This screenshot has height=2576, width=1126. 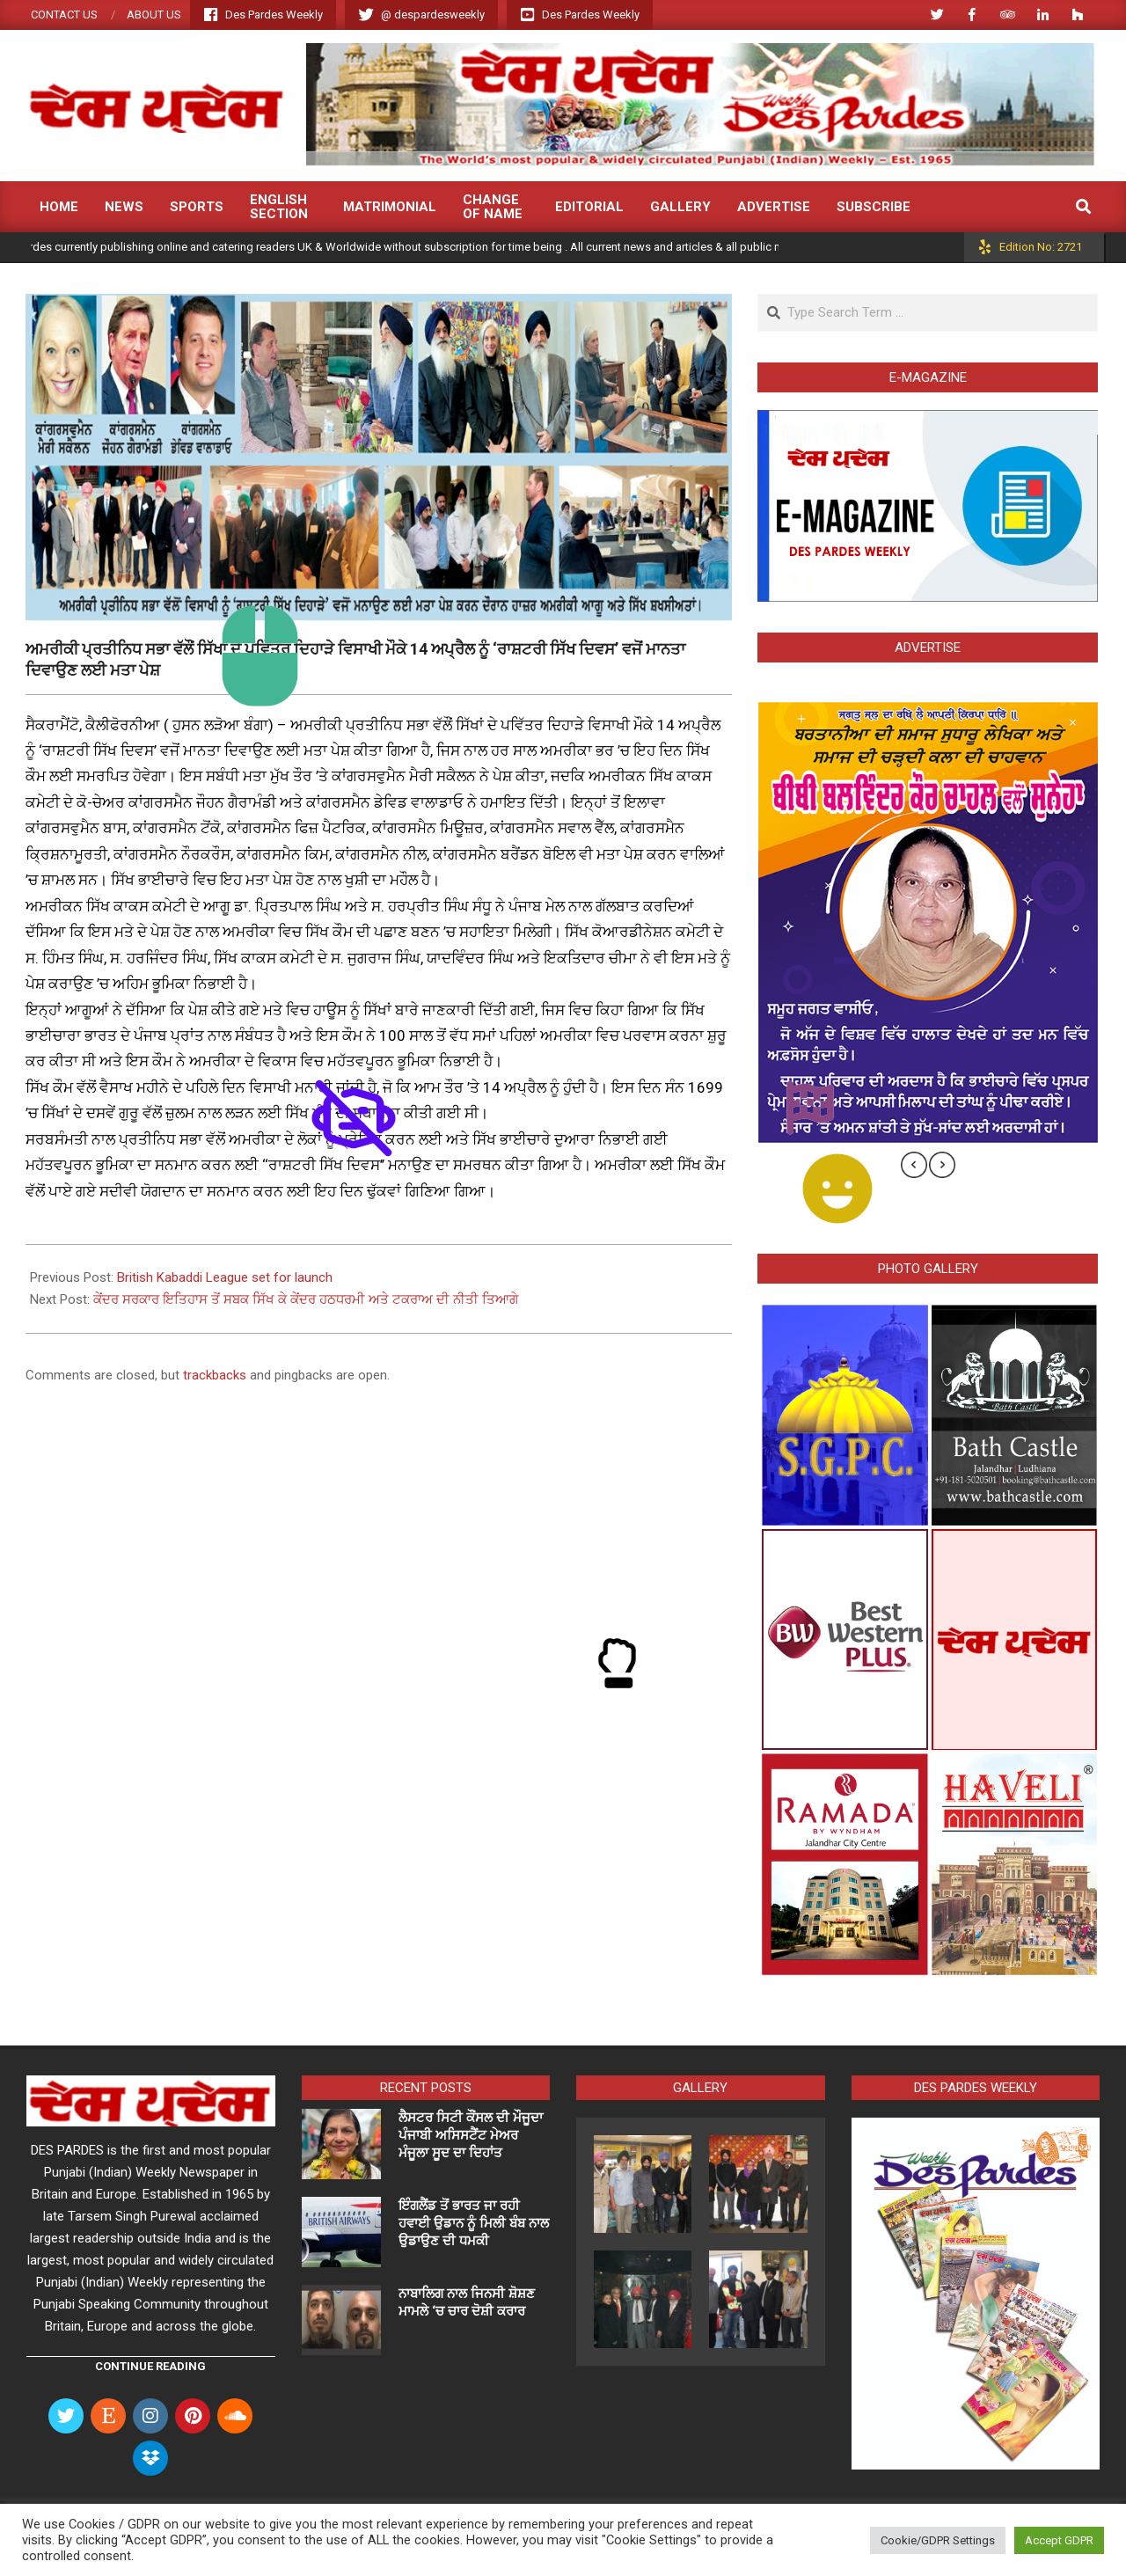 I want to click on indicates mouse input device settings, so click(x=260, y=655).